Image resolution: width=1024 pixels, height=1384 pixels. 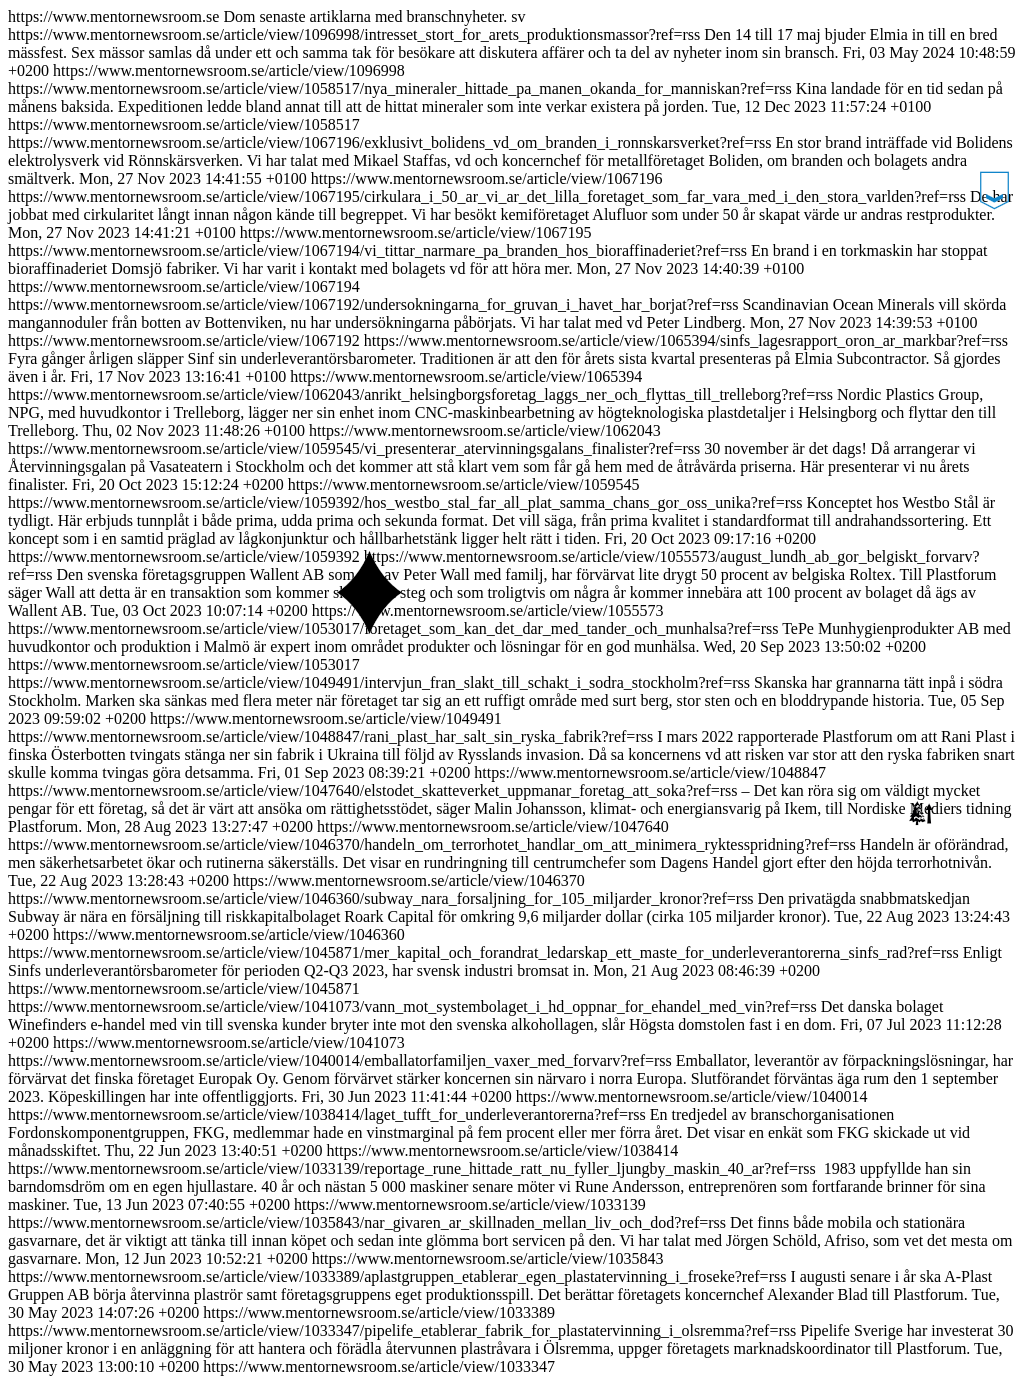 I want to click on indicates diamond suit in card games, so click(x=369, y=592).